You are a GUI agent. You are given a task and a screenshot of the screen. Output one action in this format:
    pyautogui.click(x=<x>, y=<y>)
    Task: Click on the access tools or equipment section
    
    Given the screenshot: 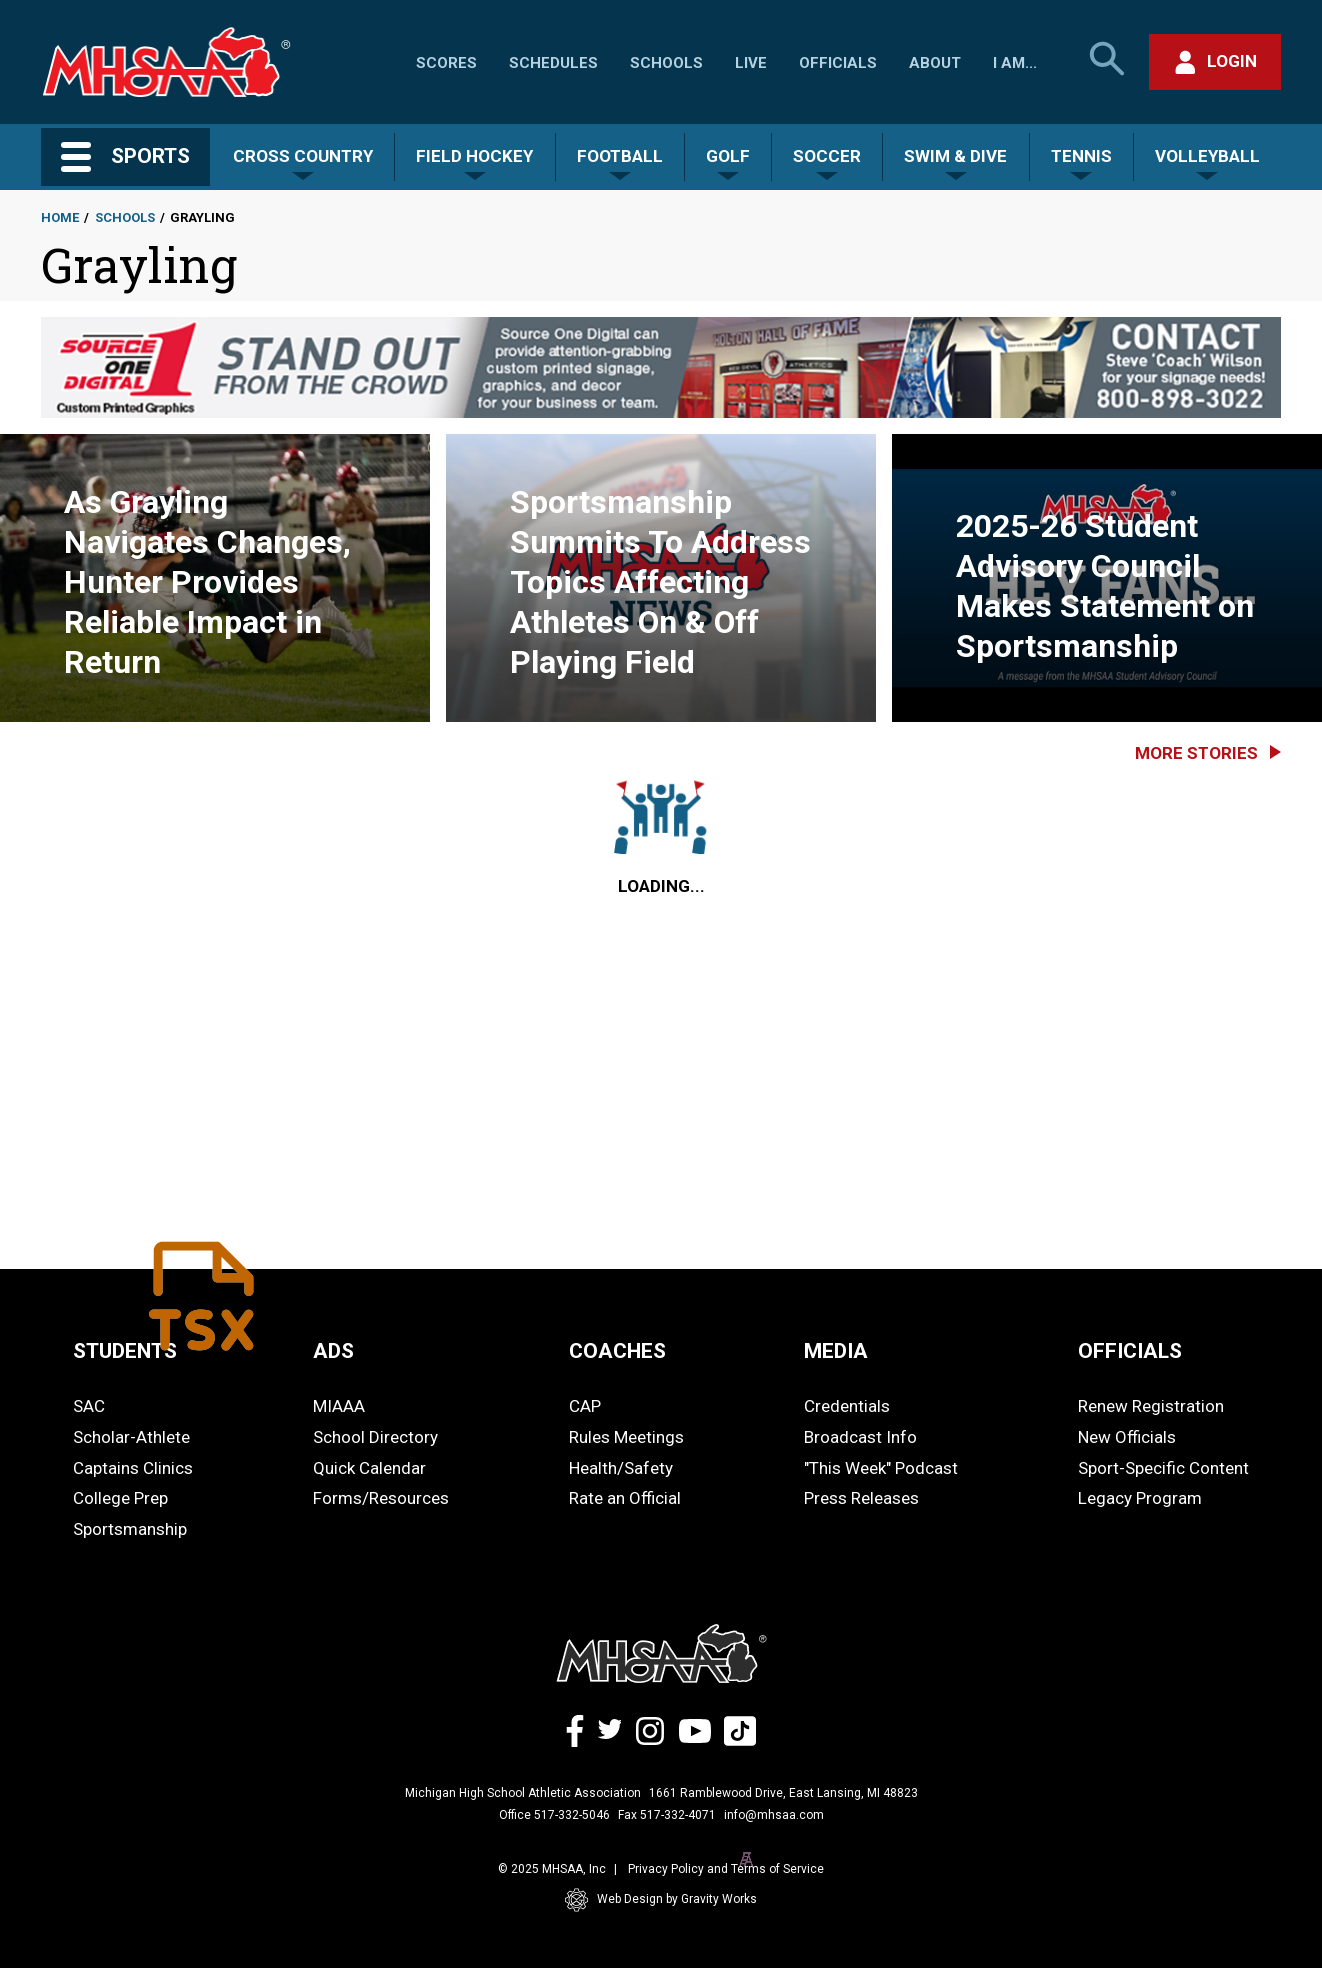 What is the action you would take?
    pyautogui.click(x=746, y=1859)
    